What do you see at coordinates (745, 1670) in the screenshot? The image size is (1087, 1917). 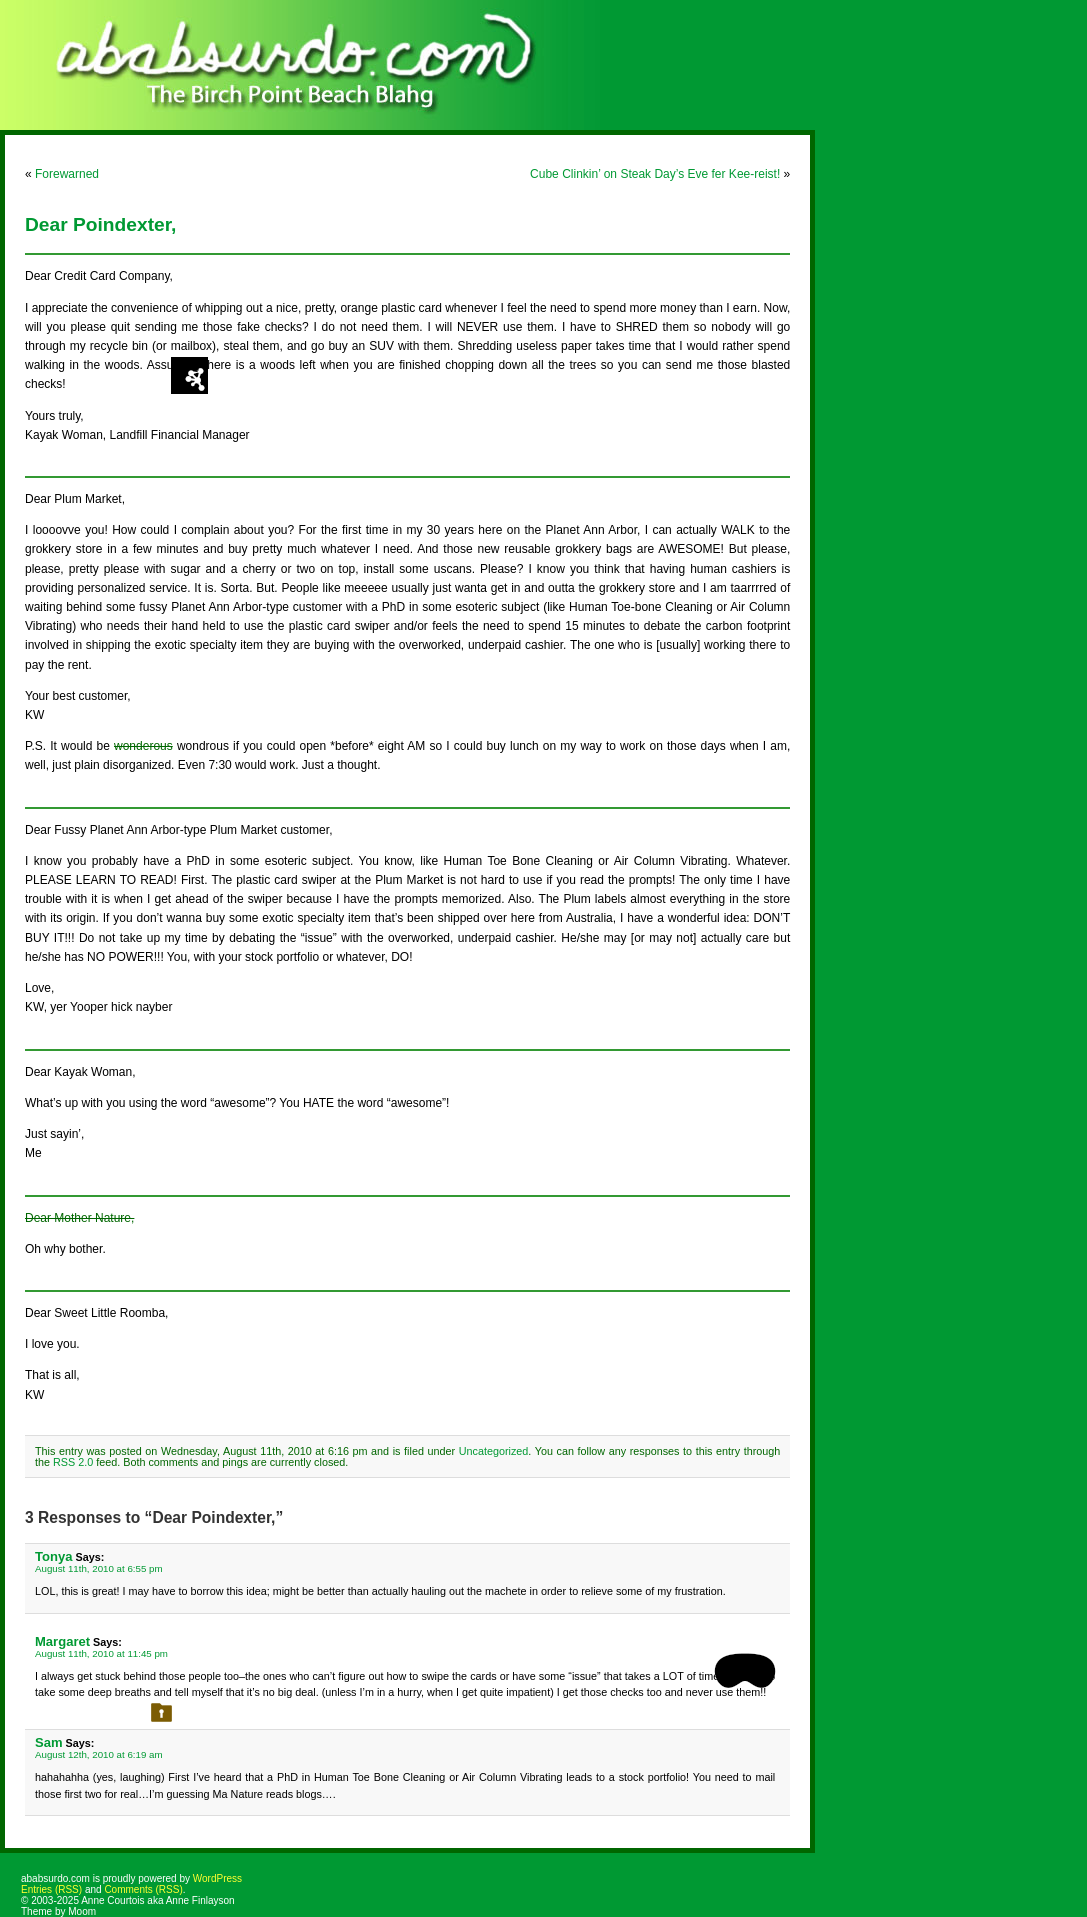 I see `access virtual reality or immersive mode` at bounding box center [745, 1670].